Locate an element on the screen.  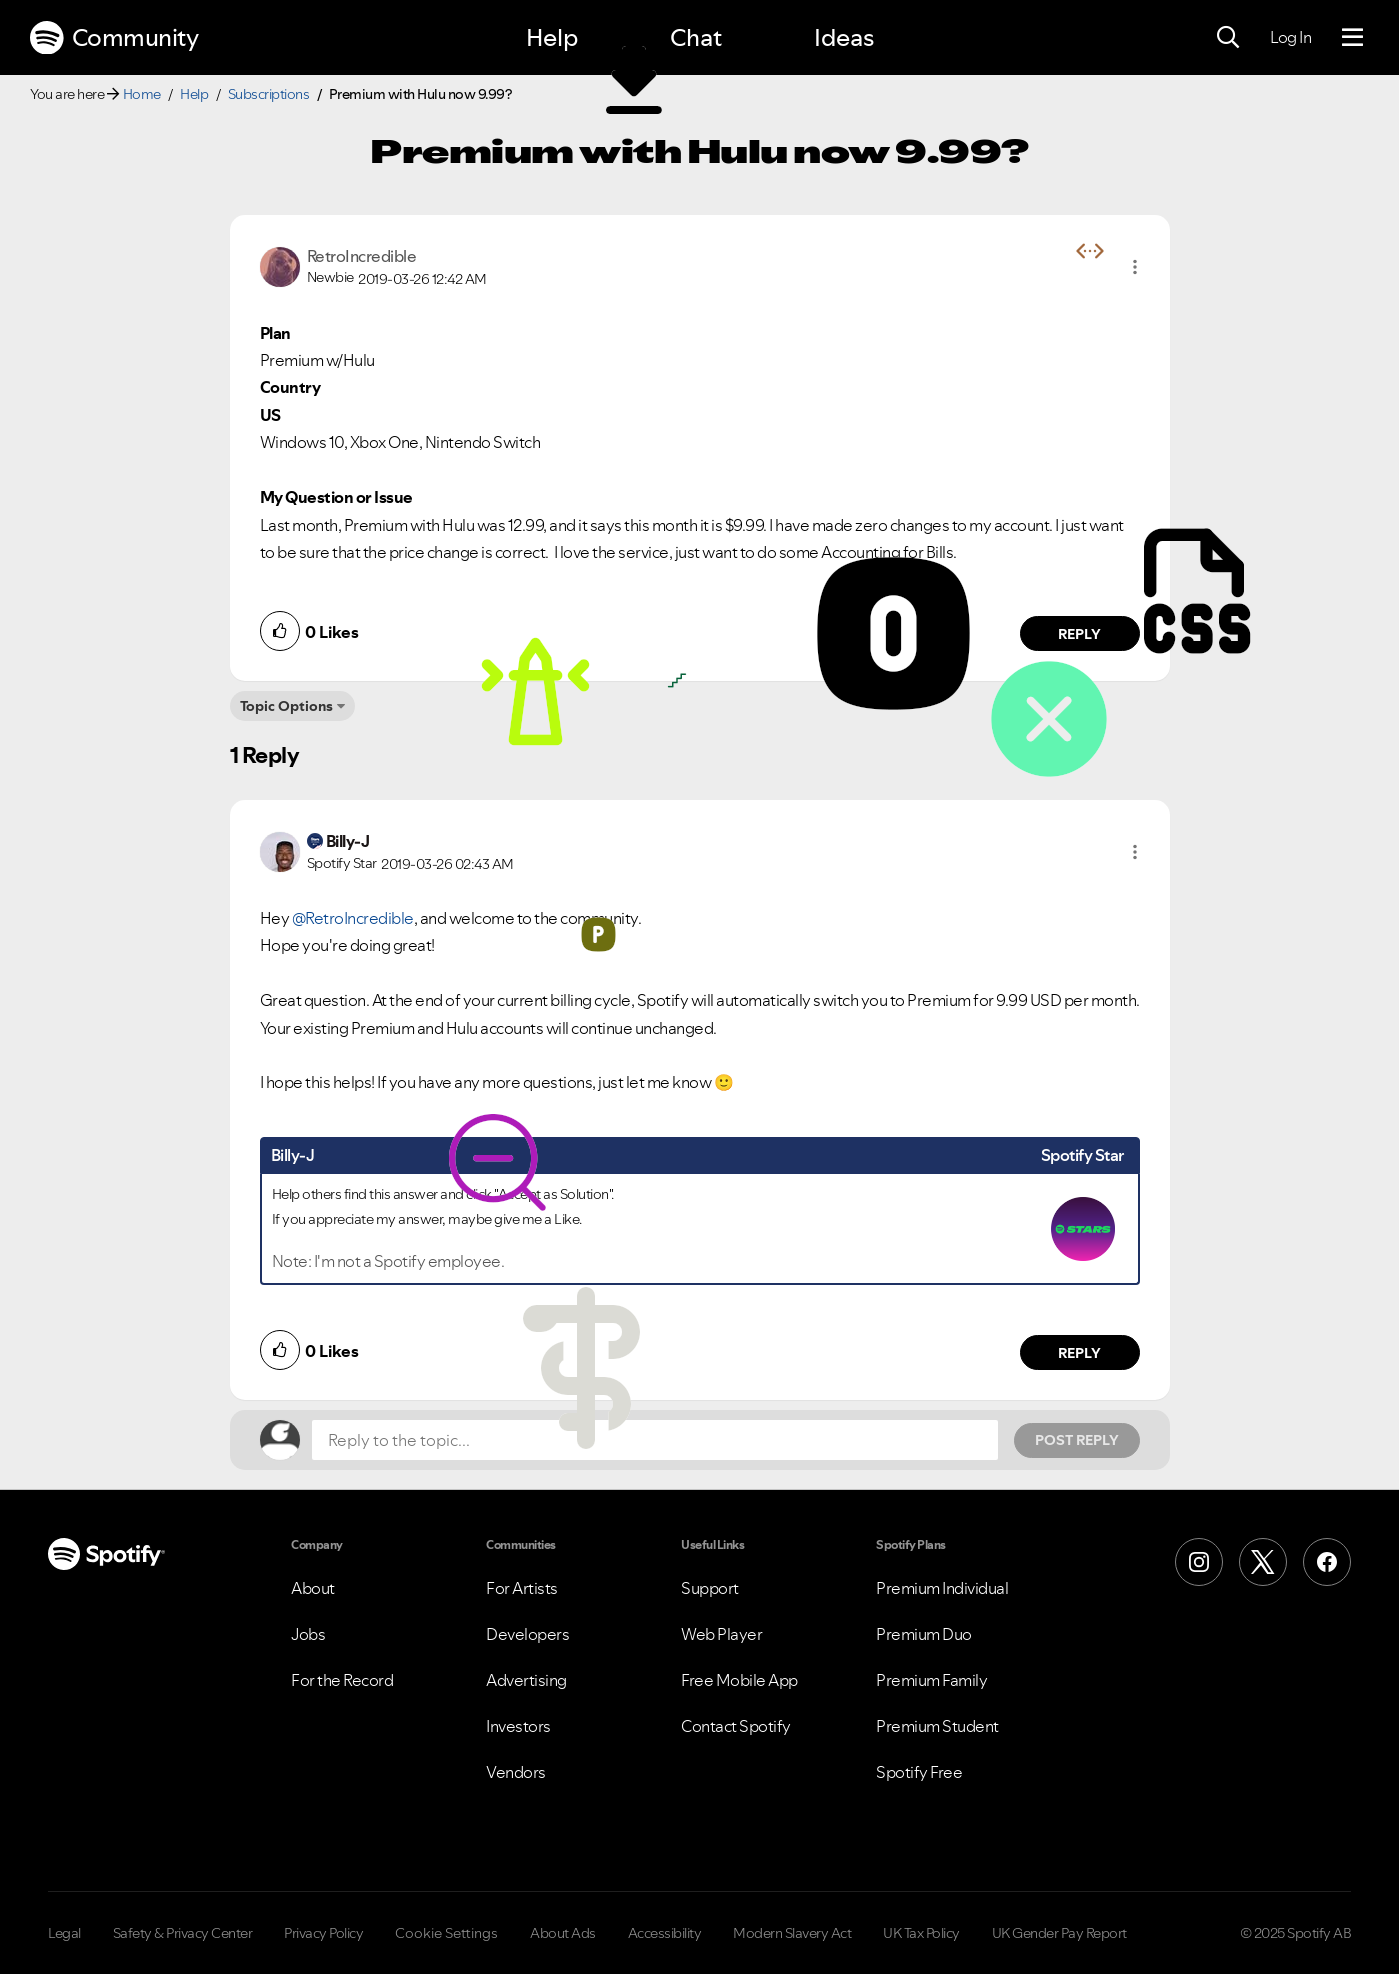
access medical or healthcare services is located at coordinates (586, 1368).